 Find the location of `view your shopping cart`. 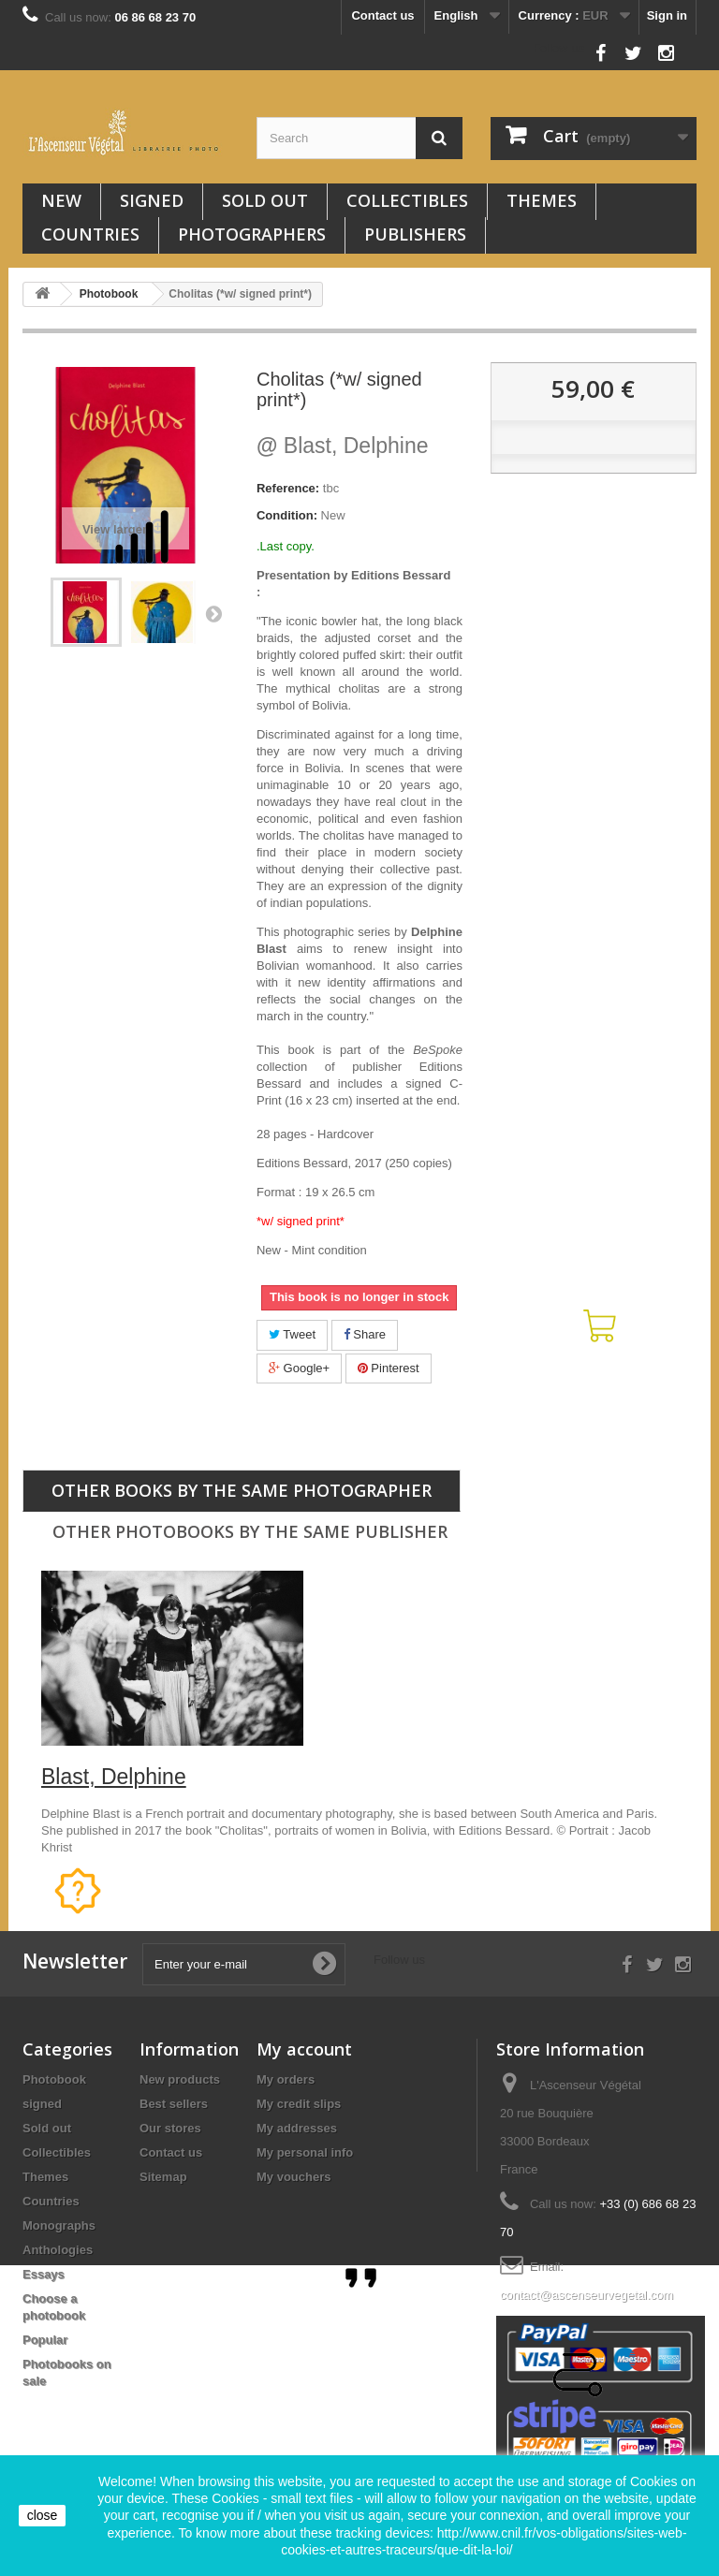

view your shopping cart is located at coordinates (600, 1326).